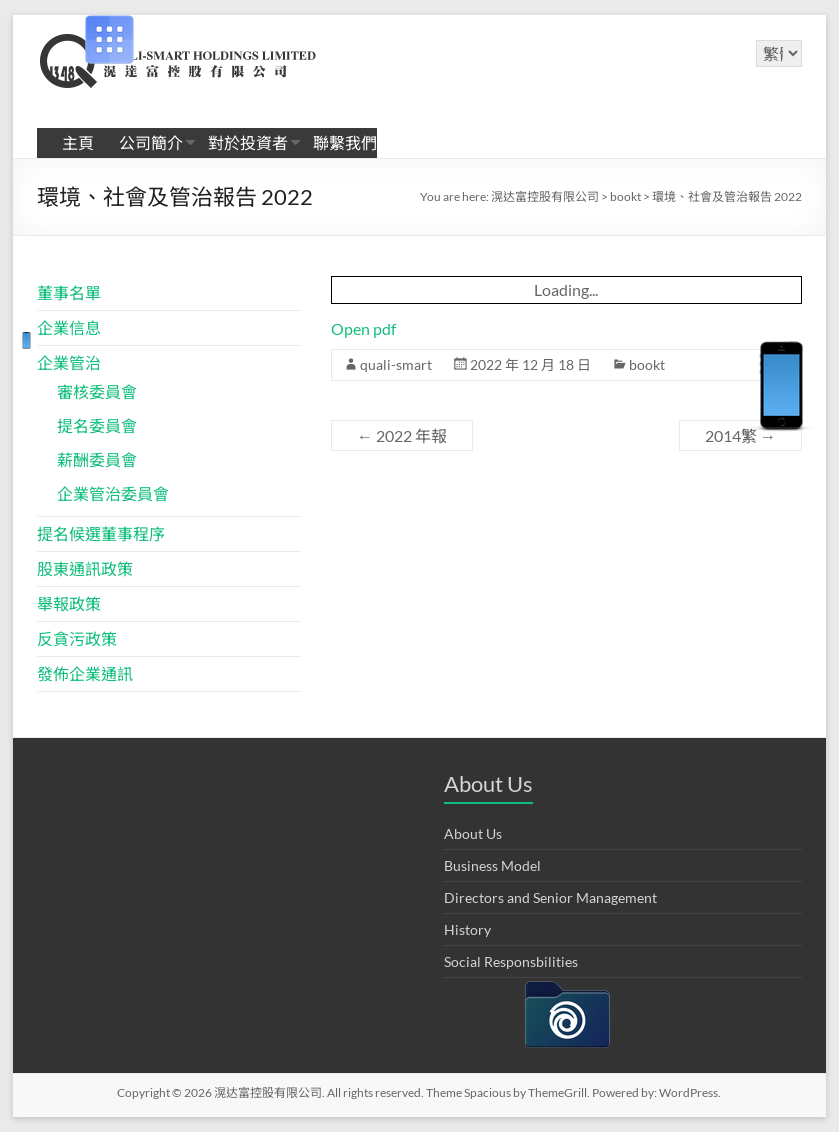 This screenshot has height=1132, width=839. Describe the element at coordinates (567, 1017) in the screenshot. I see `open ubisoft connect (uplay) game files folder` at that location.